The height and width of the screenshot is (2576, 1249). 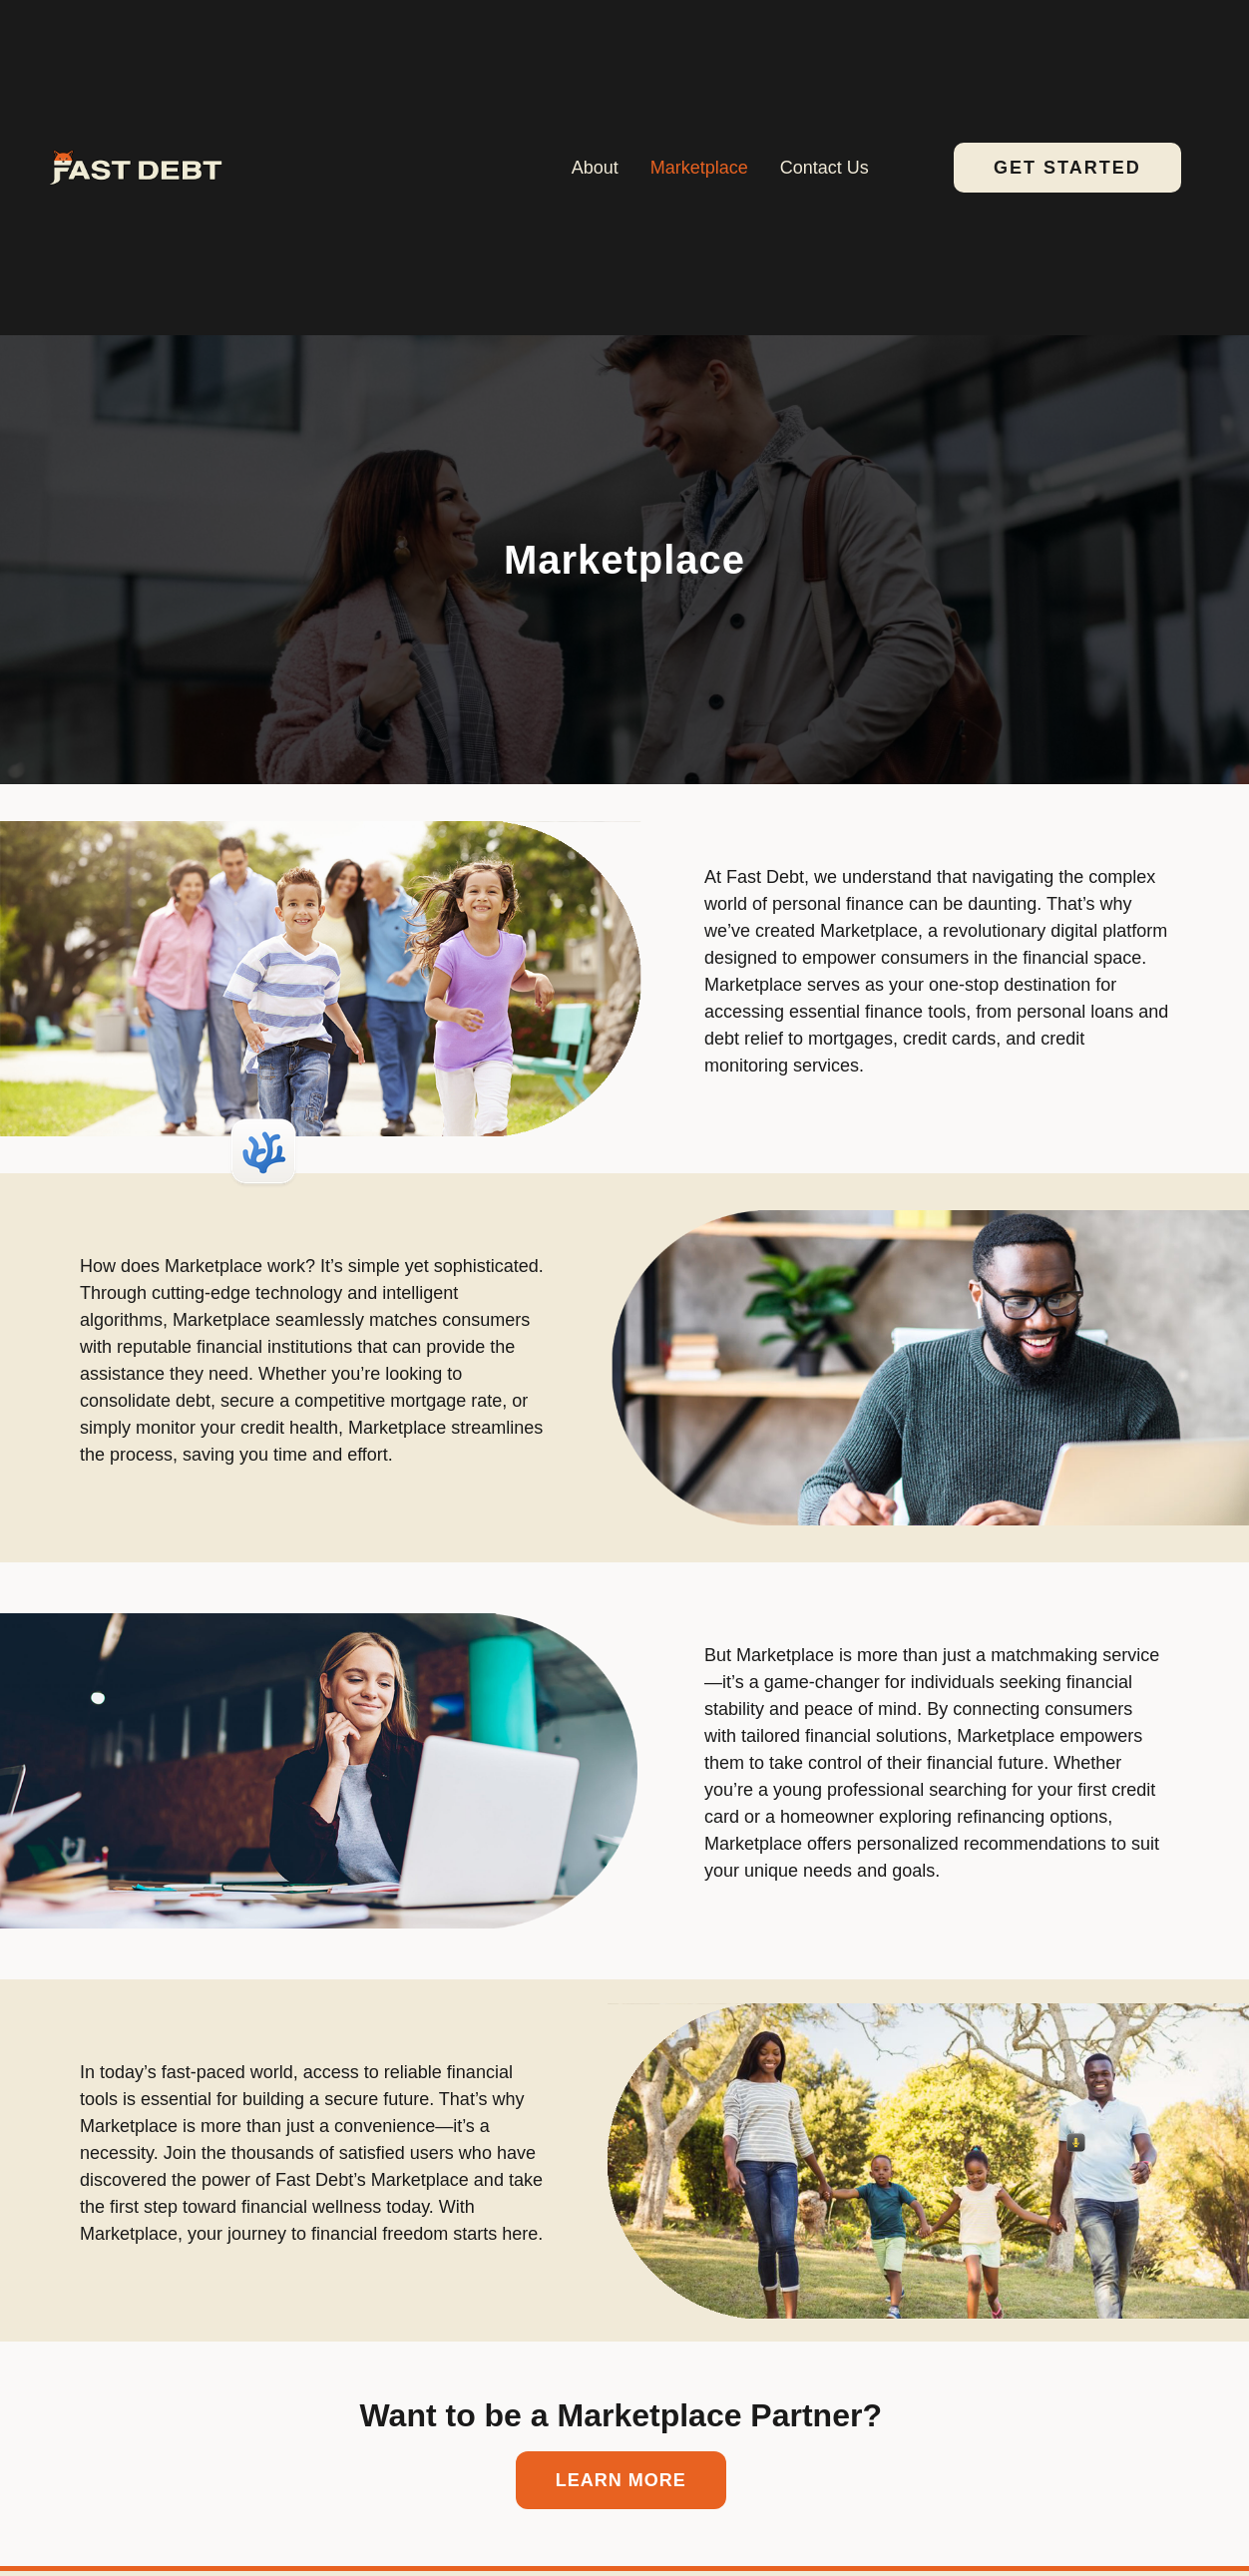 What do you see at coordinates (1075, 2142) in the screenshot?
I see `open amarok podcast app` at bounding box center [1075, 2142].